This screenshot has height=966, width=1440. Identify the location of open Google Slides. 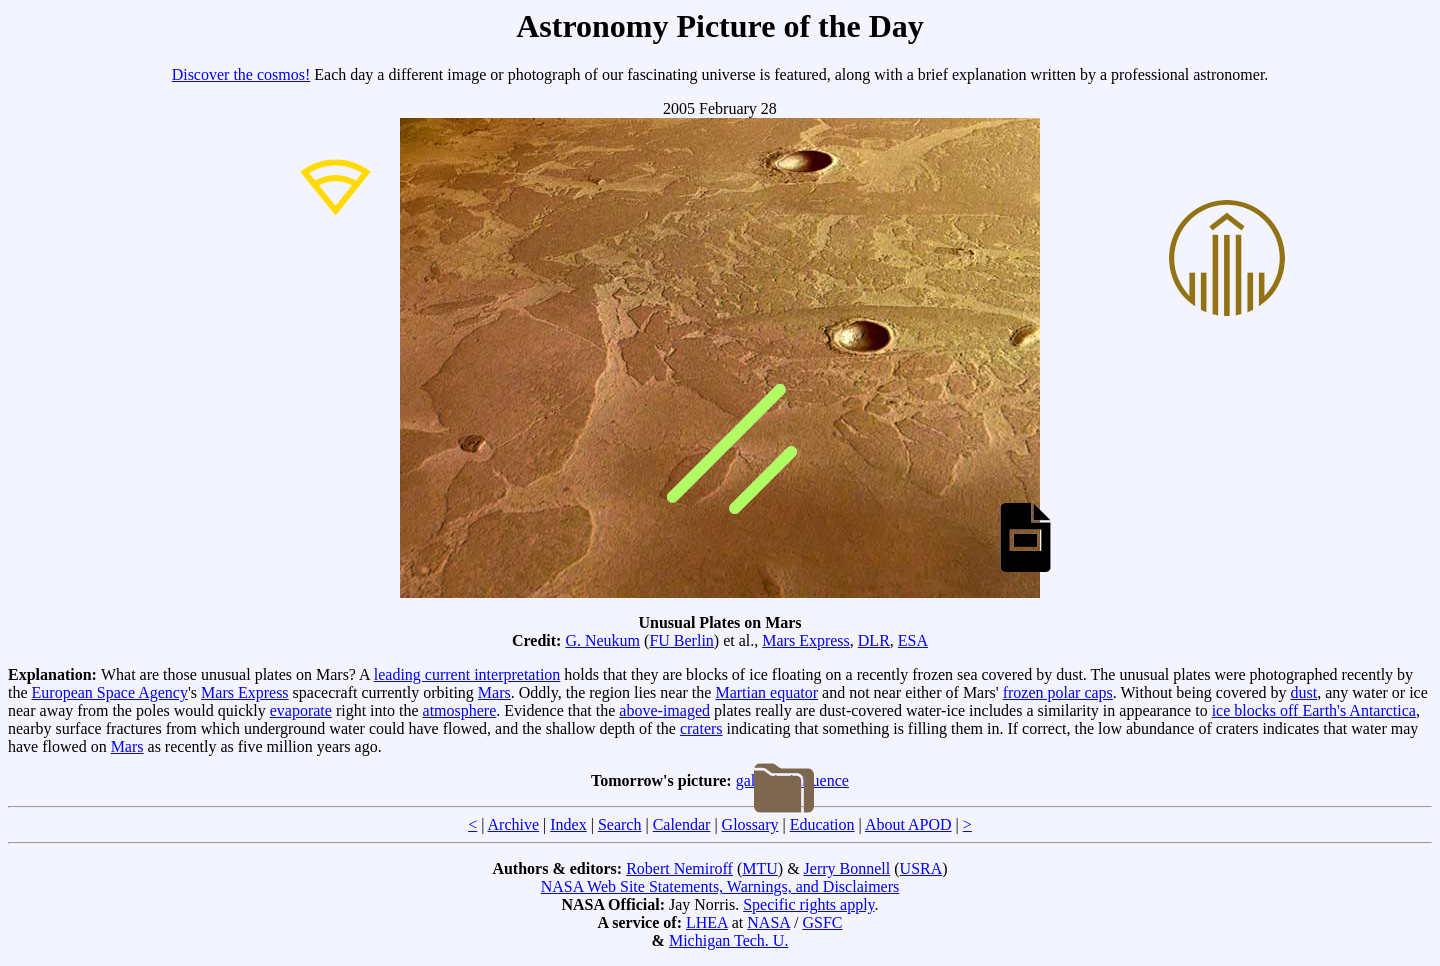
(1025, 537).